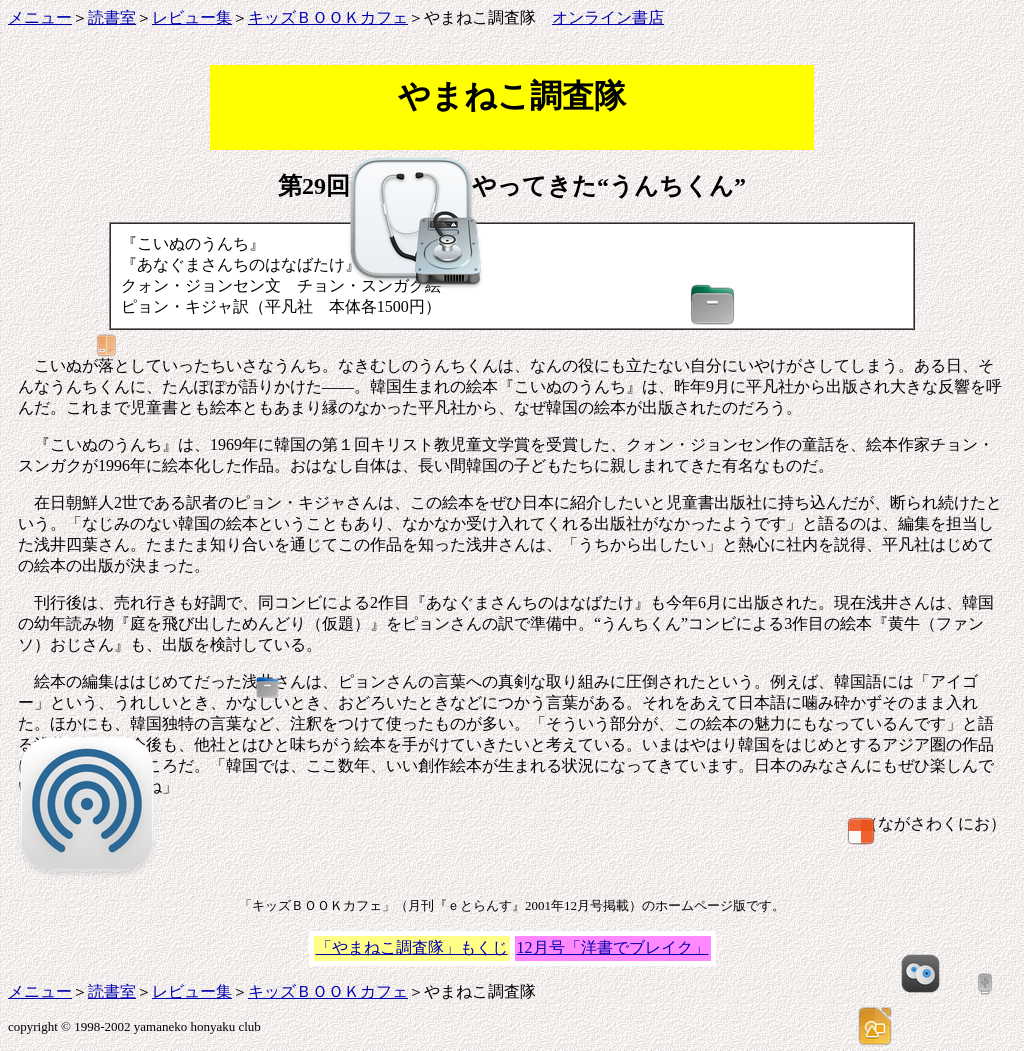 The width and height of the screenshot is (1024, 1051). What do you see at coordinates (267, 687) in the screenshot?
I see `open the file manager application` at bounding box center [267, 687].